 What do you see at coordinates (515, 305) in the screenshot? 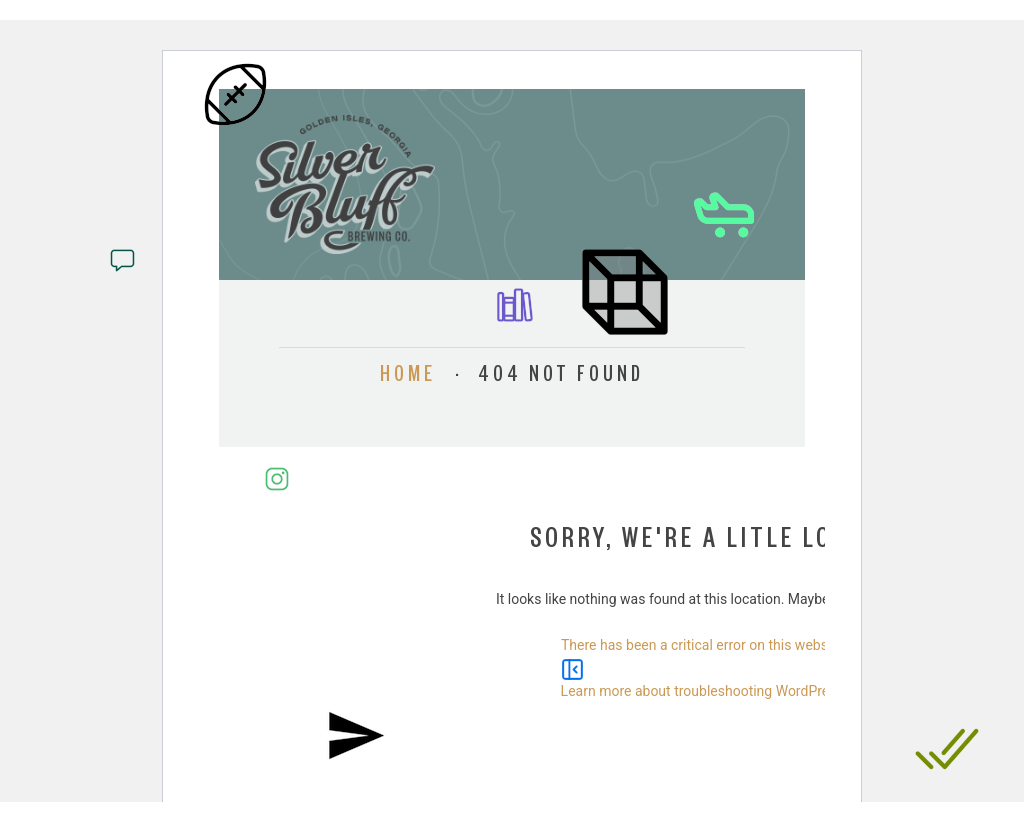
I see `access your library or collection` at bounding box center [515, 305].